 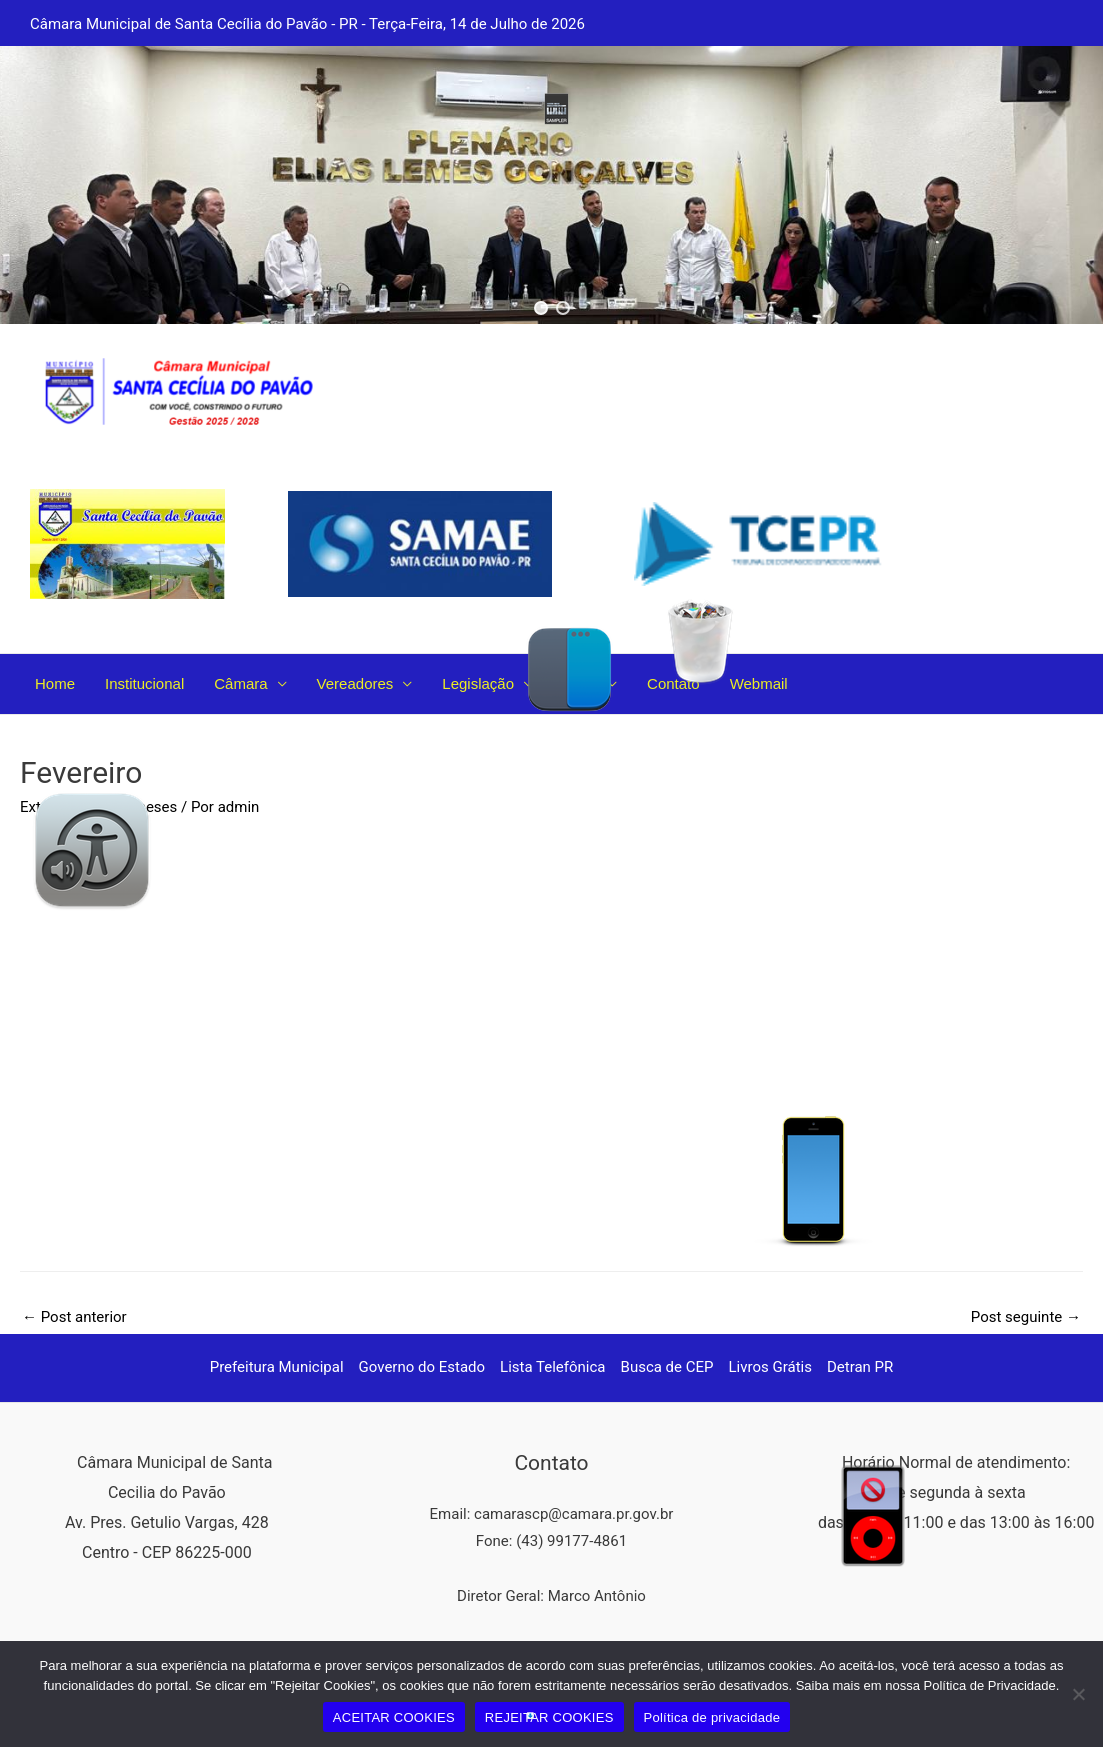 I want to click on connected iPhone 5c device, so click(x=813, y=1181).